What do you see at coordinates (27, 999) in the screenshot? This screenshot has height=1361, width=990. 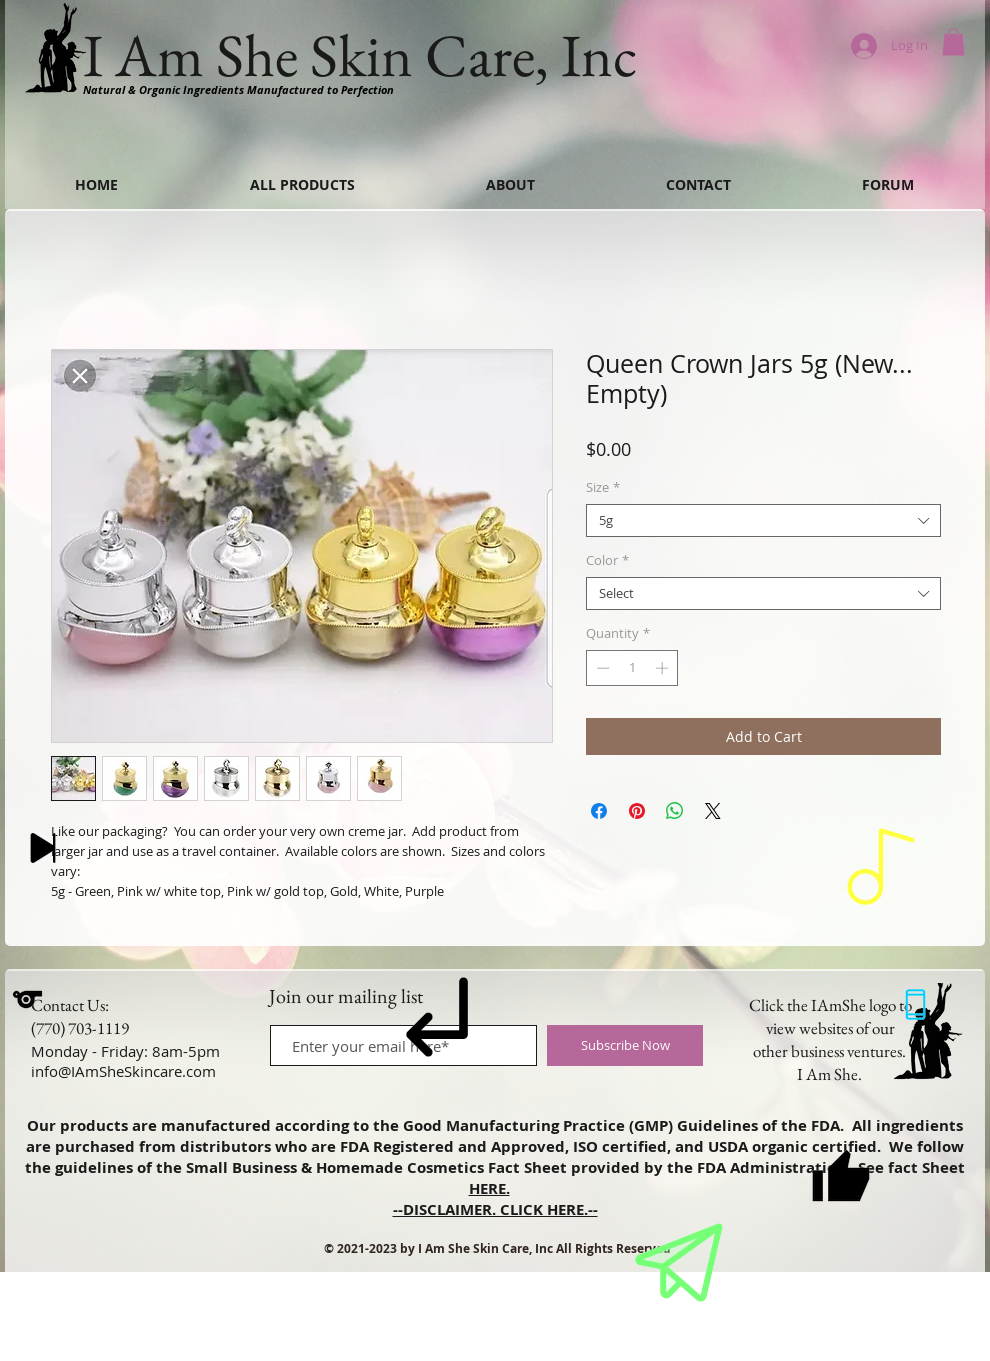 I see `access sports features or content` at bounding box center [27, 999].